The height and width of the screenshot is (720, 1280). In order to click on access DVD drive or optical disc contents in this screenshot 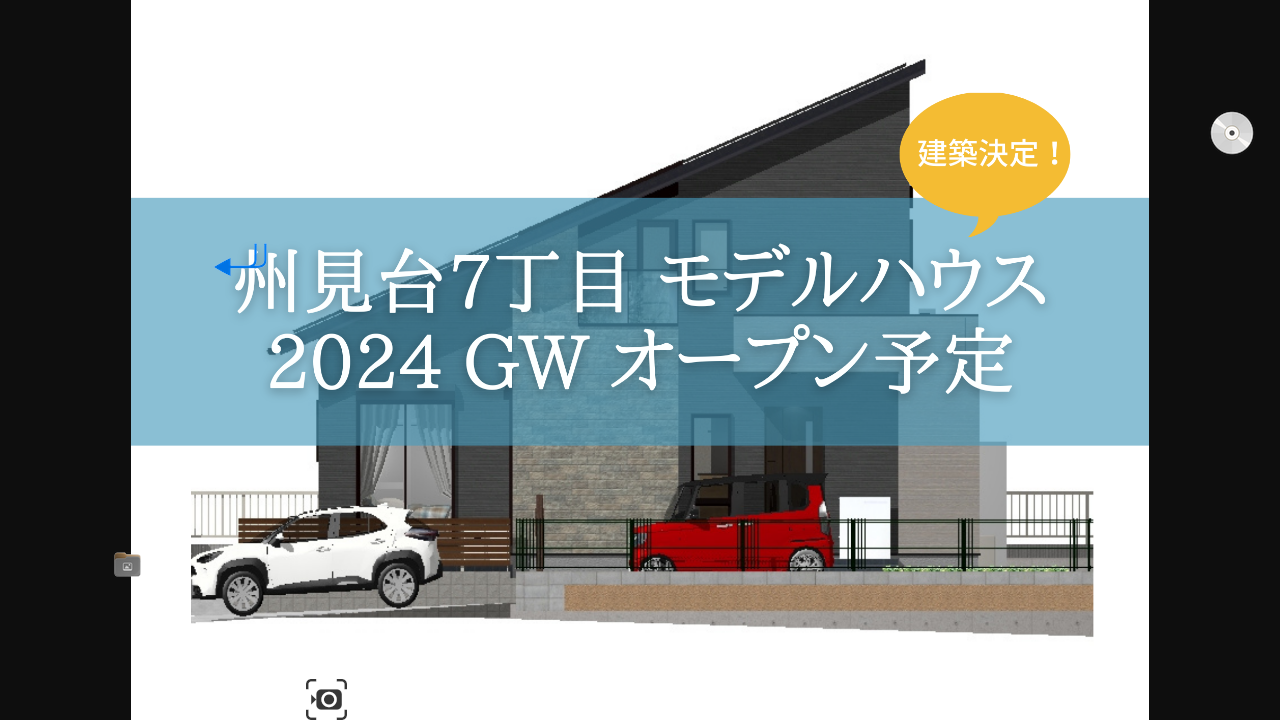, I will do `click(1232, 133)`.